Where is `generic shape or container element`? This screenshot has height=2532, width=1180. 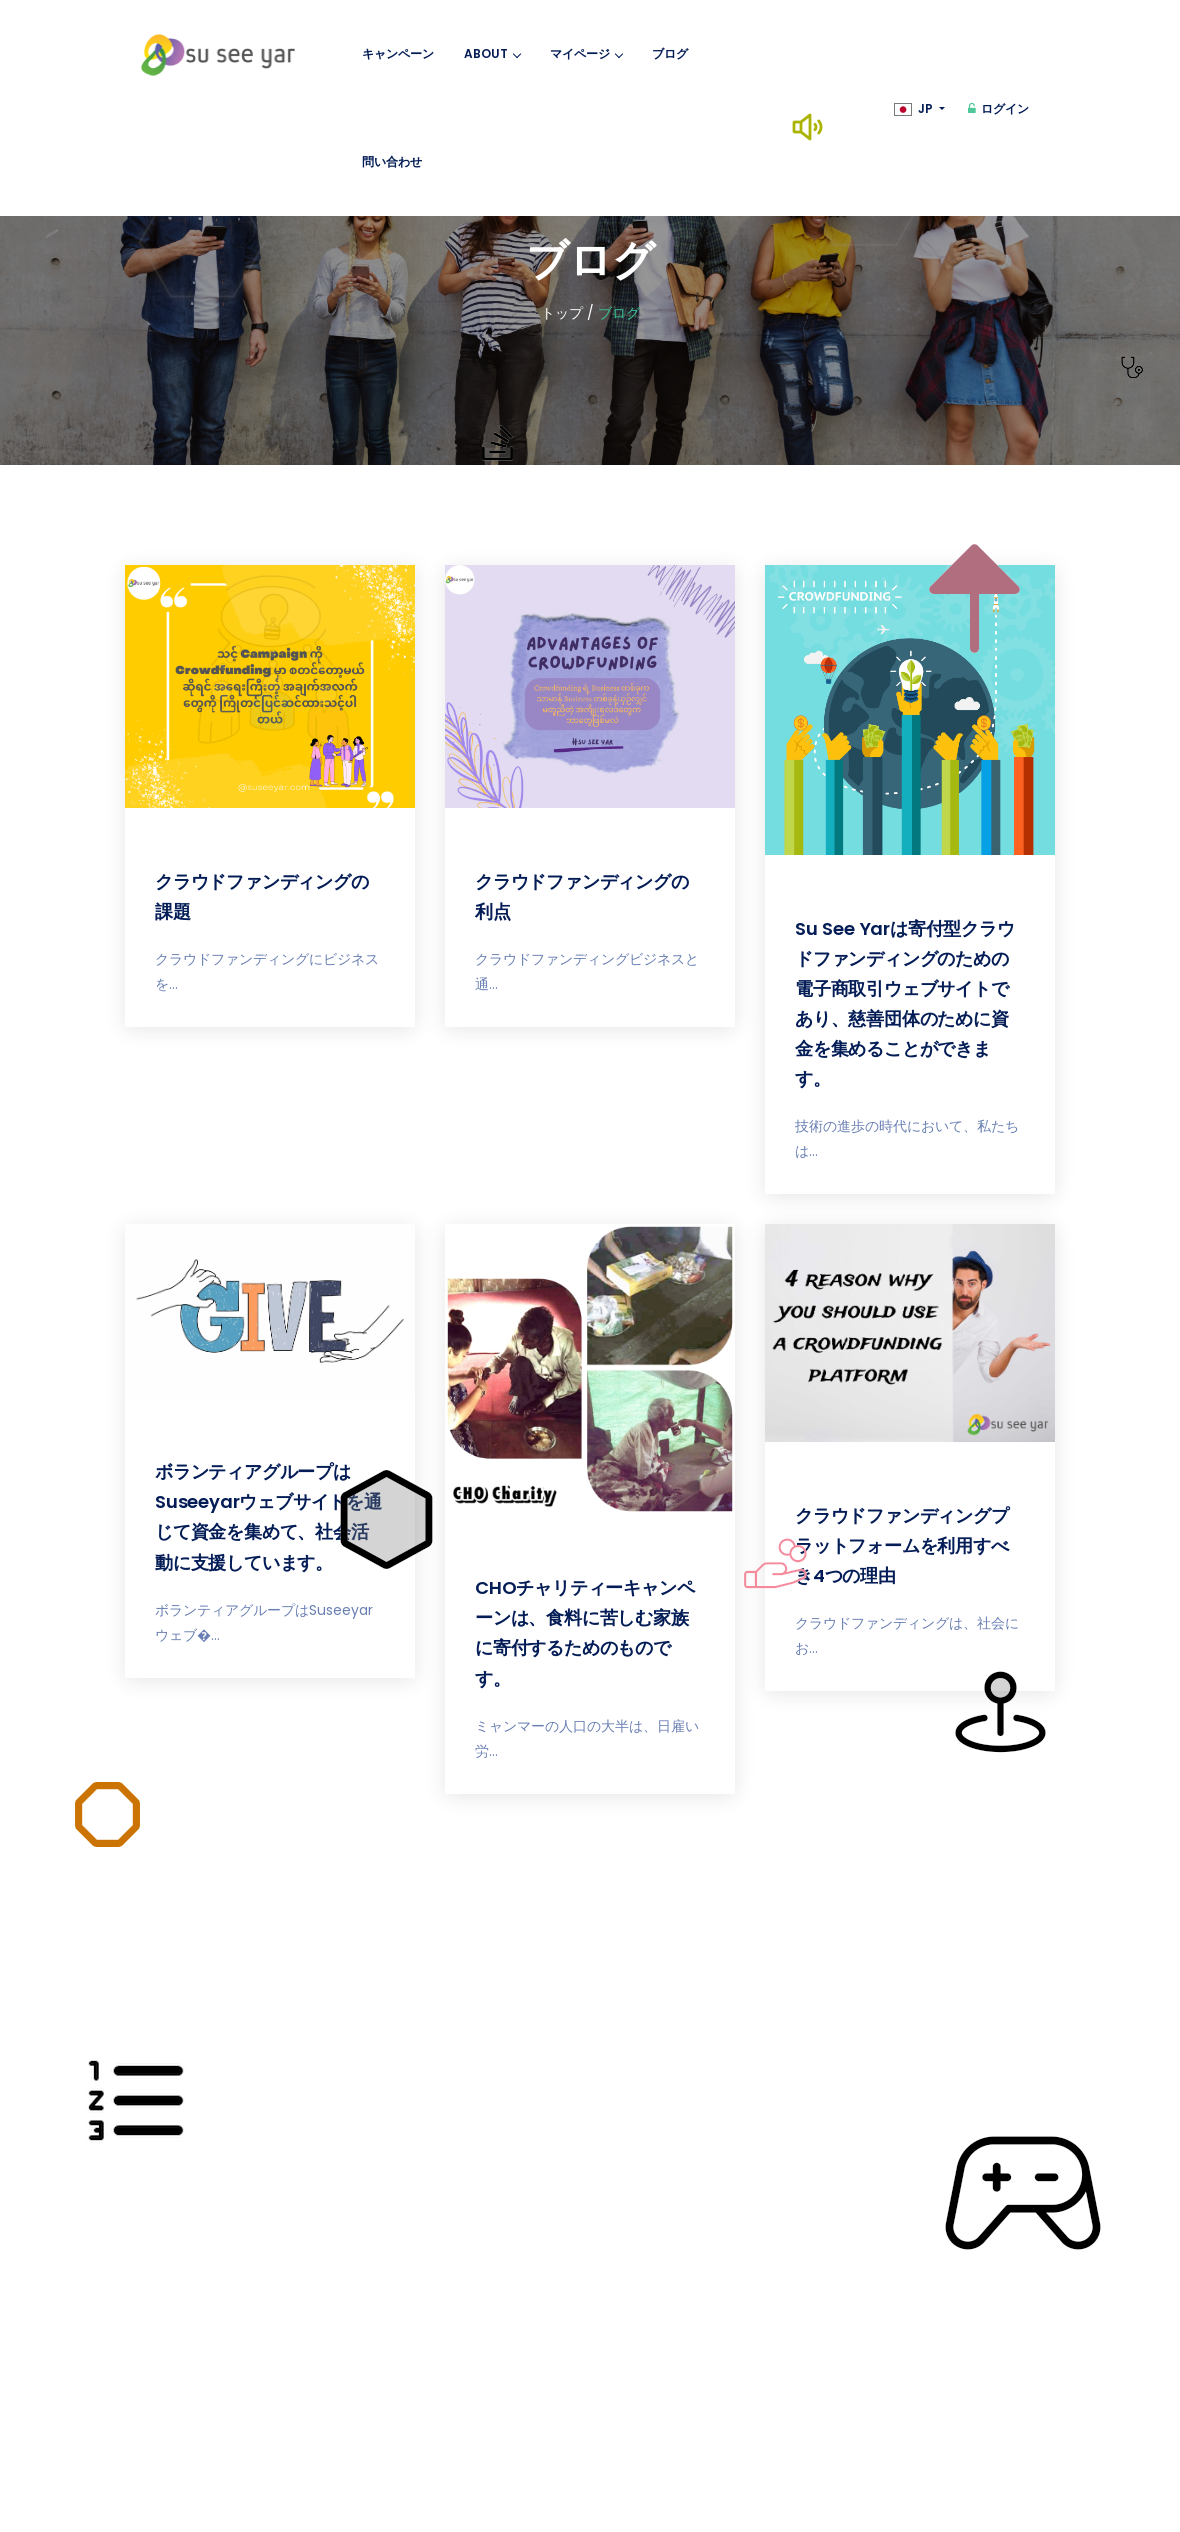
generic shape or container element is located at coordinates (386, 1519).